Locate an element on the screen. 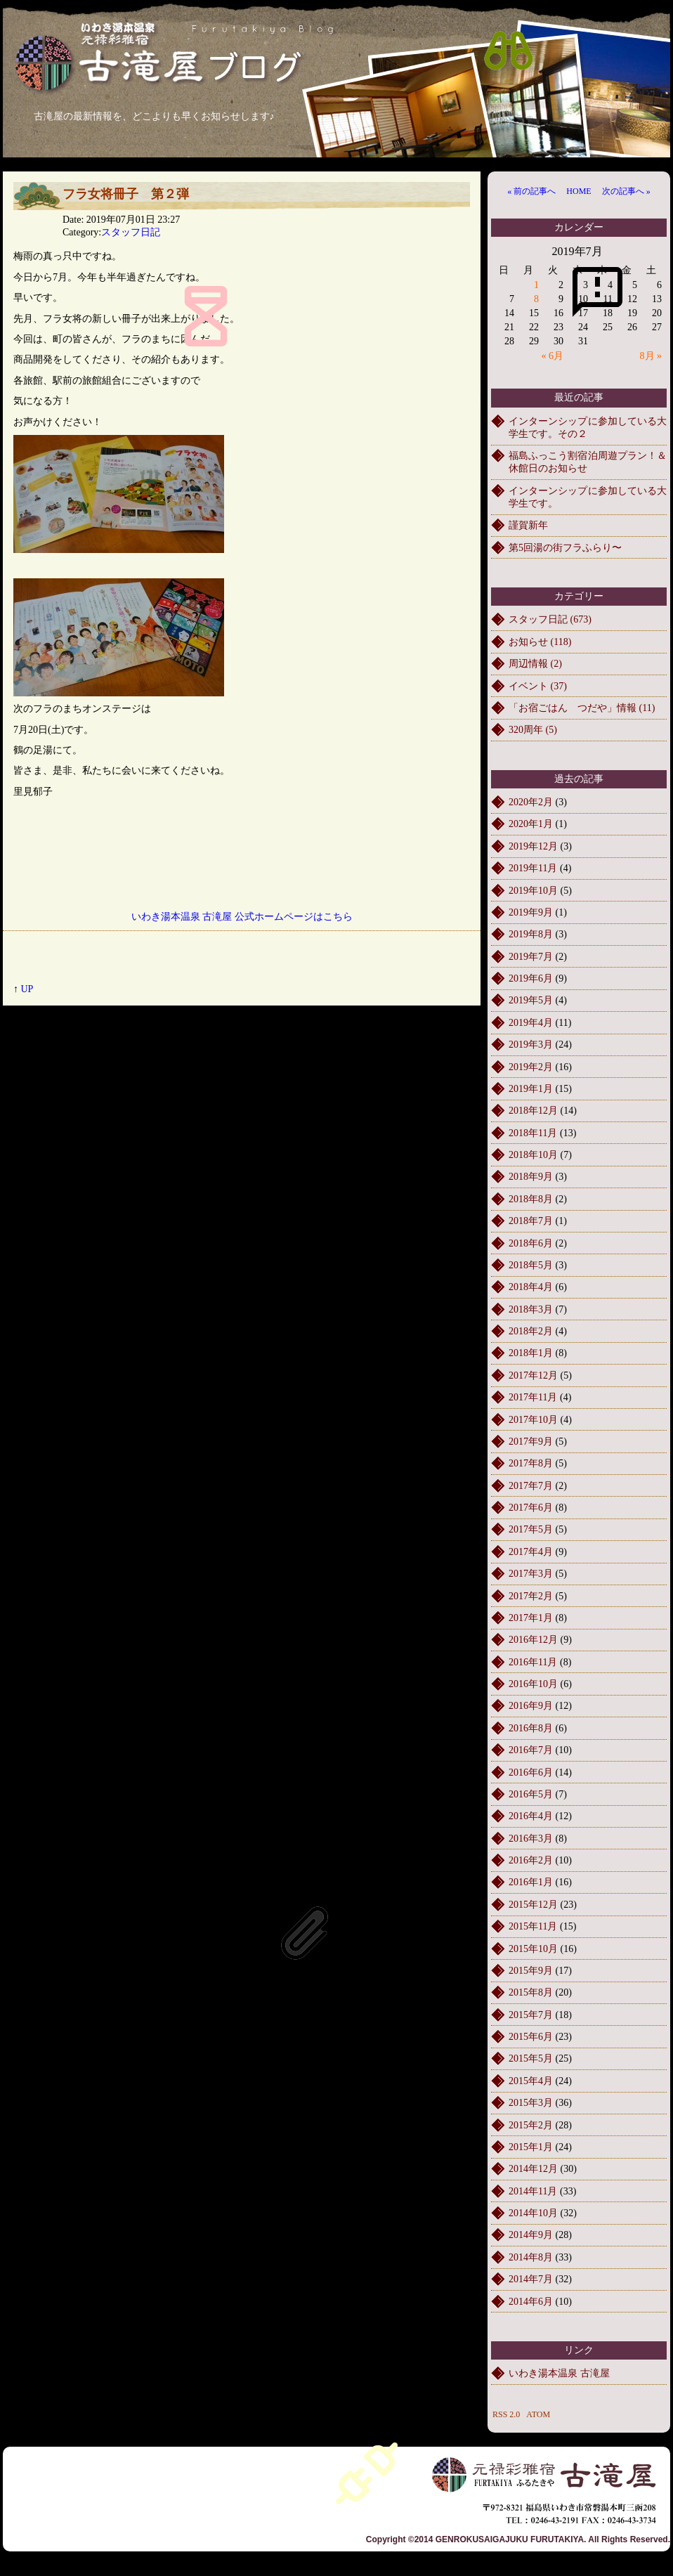 Image resolution: width=673 pixels, height=2576 pixels. disconnect from a device or service is located at coordinates (367, 2473).